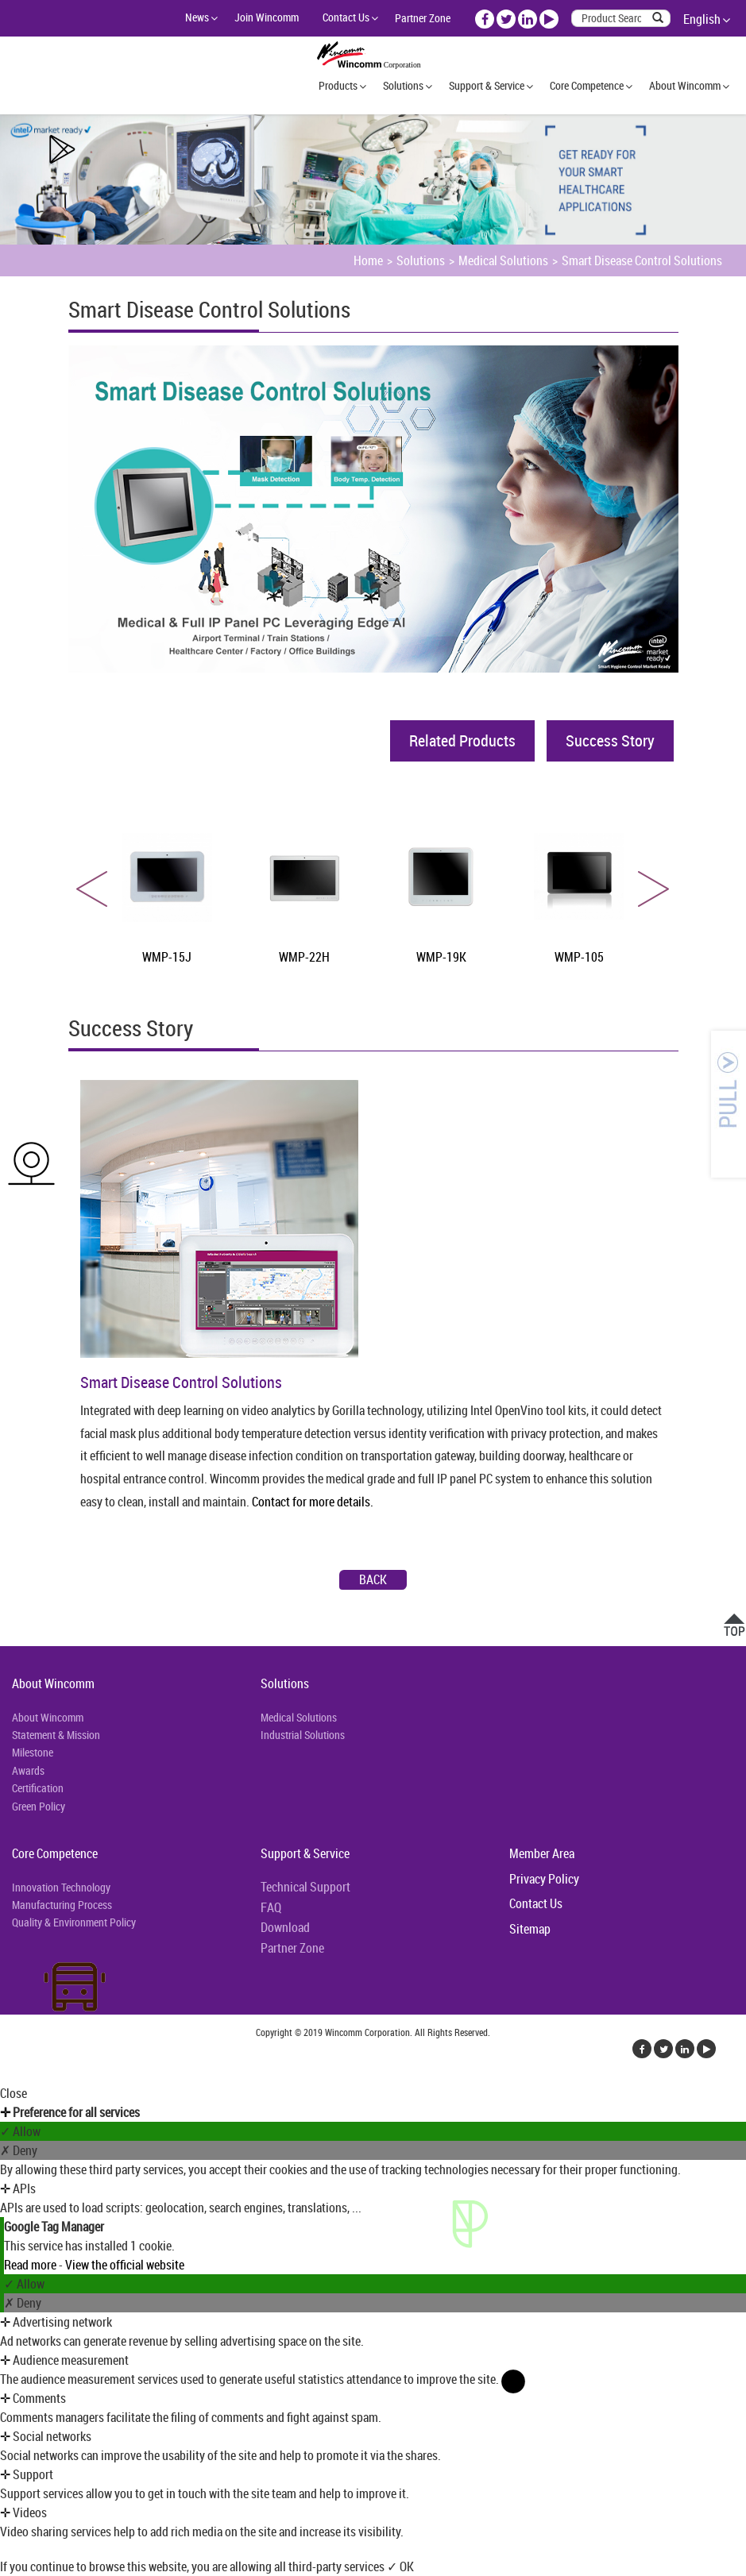 The image size is (746, 2576). Describe the element at coordinates (75, 1987) in the screenshot. I see `view public transit options` at that location.